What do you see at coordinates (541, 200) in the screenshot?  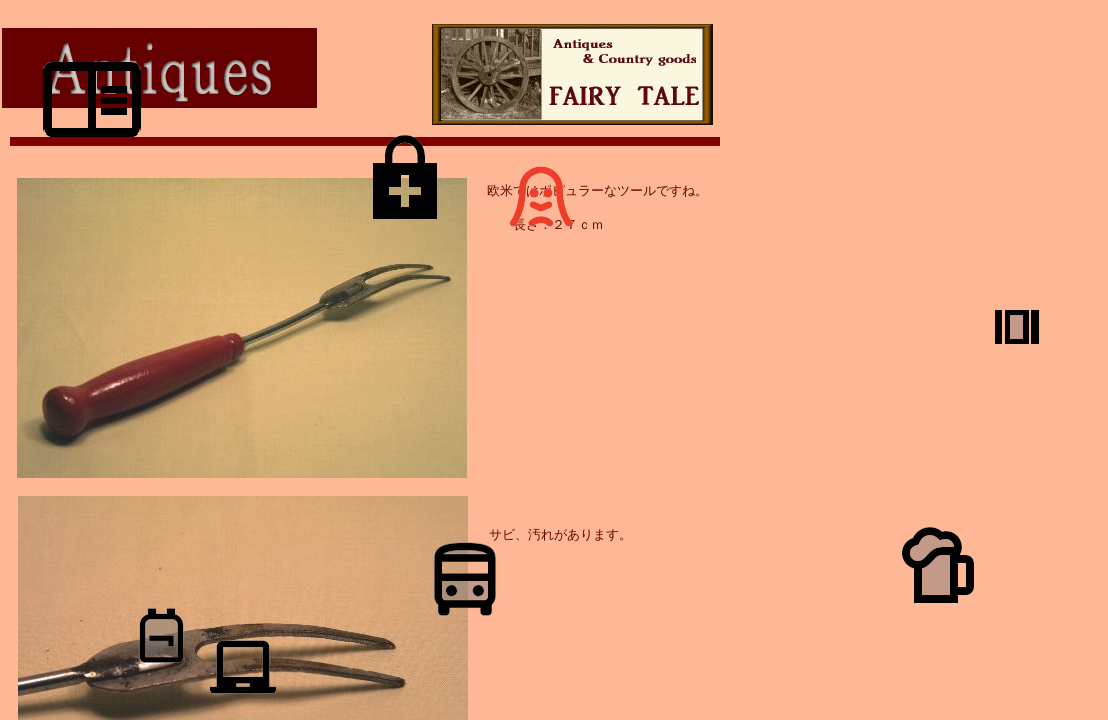 I see `indicates linux operating system compatibility` at bounding box center [541, 200].